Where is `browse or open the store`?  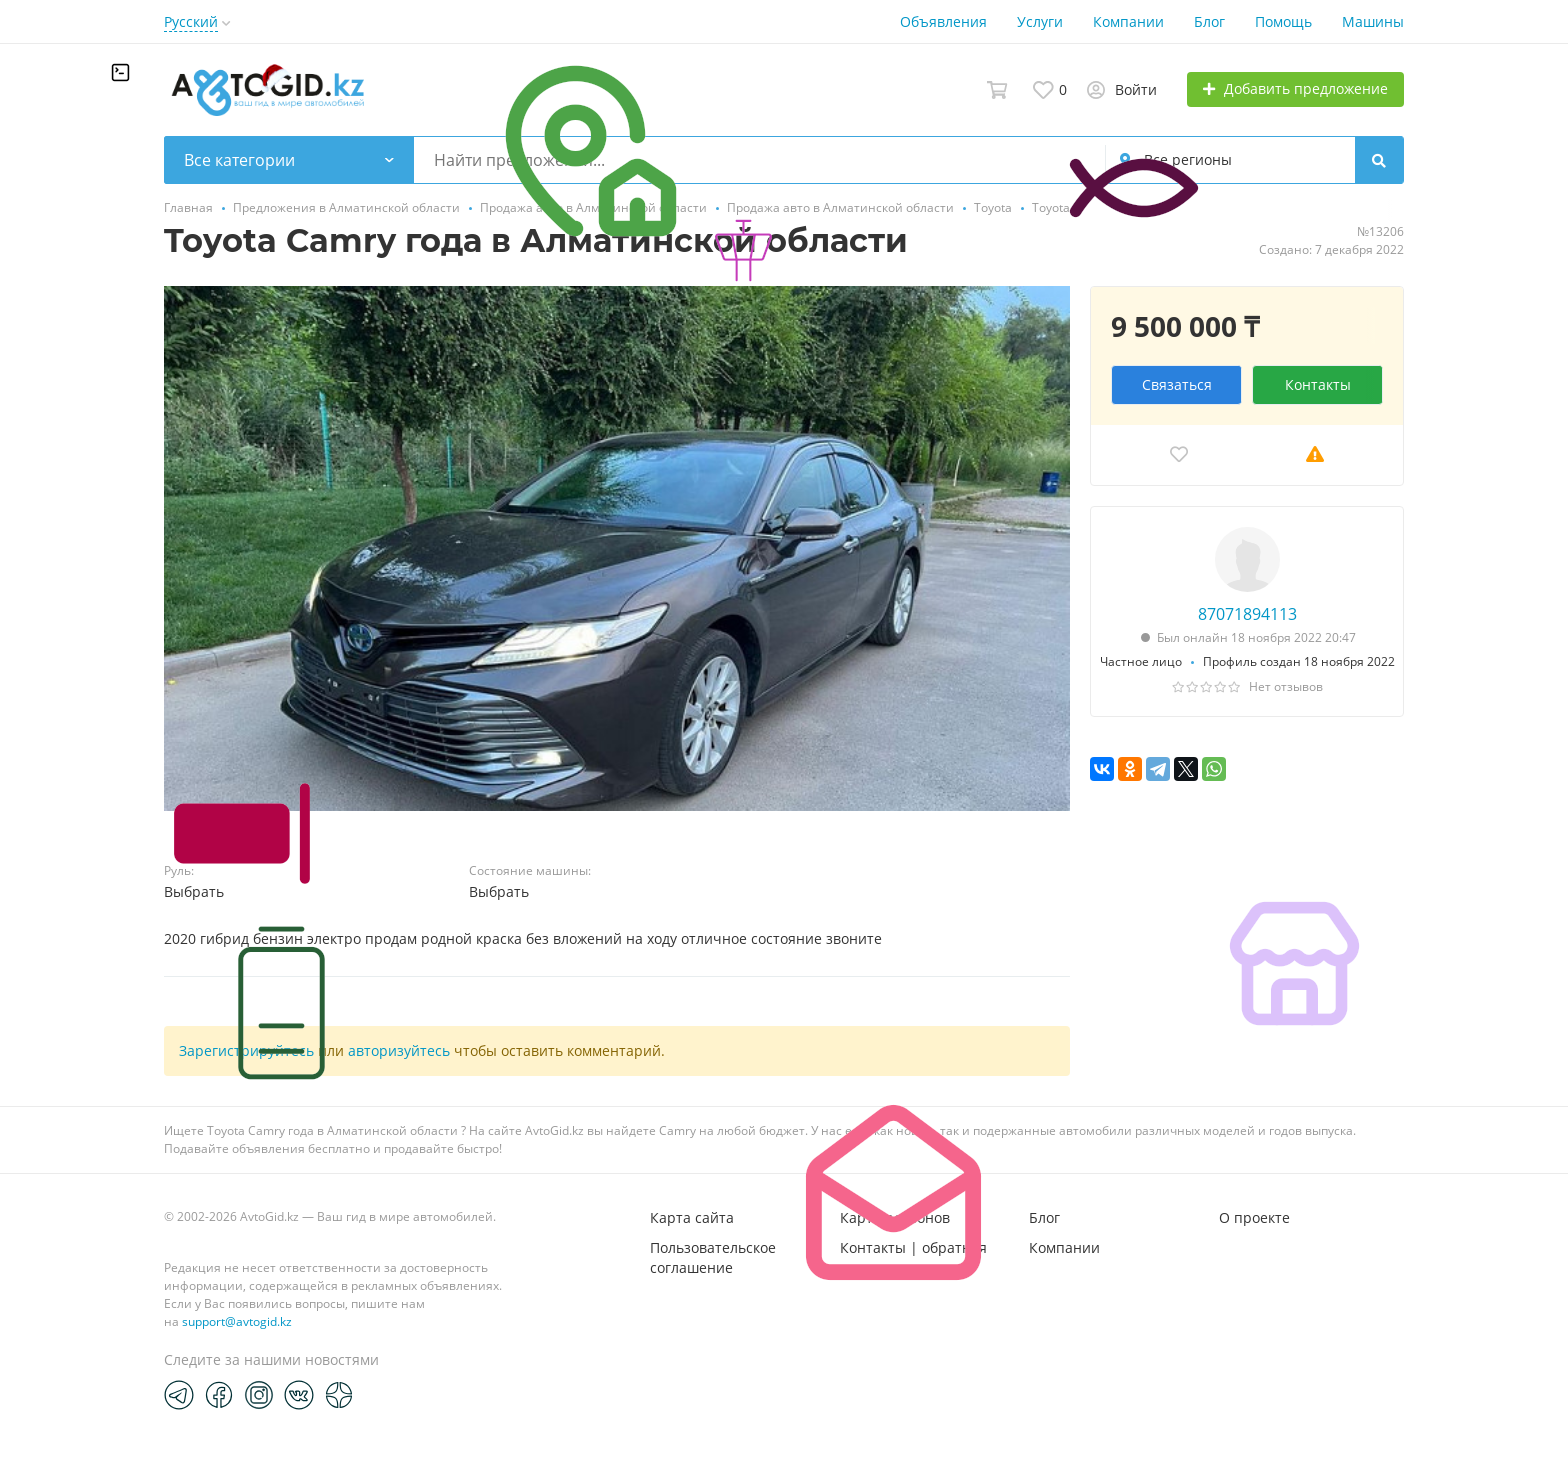 browse or open the store is located at coordinates (1294, 966).